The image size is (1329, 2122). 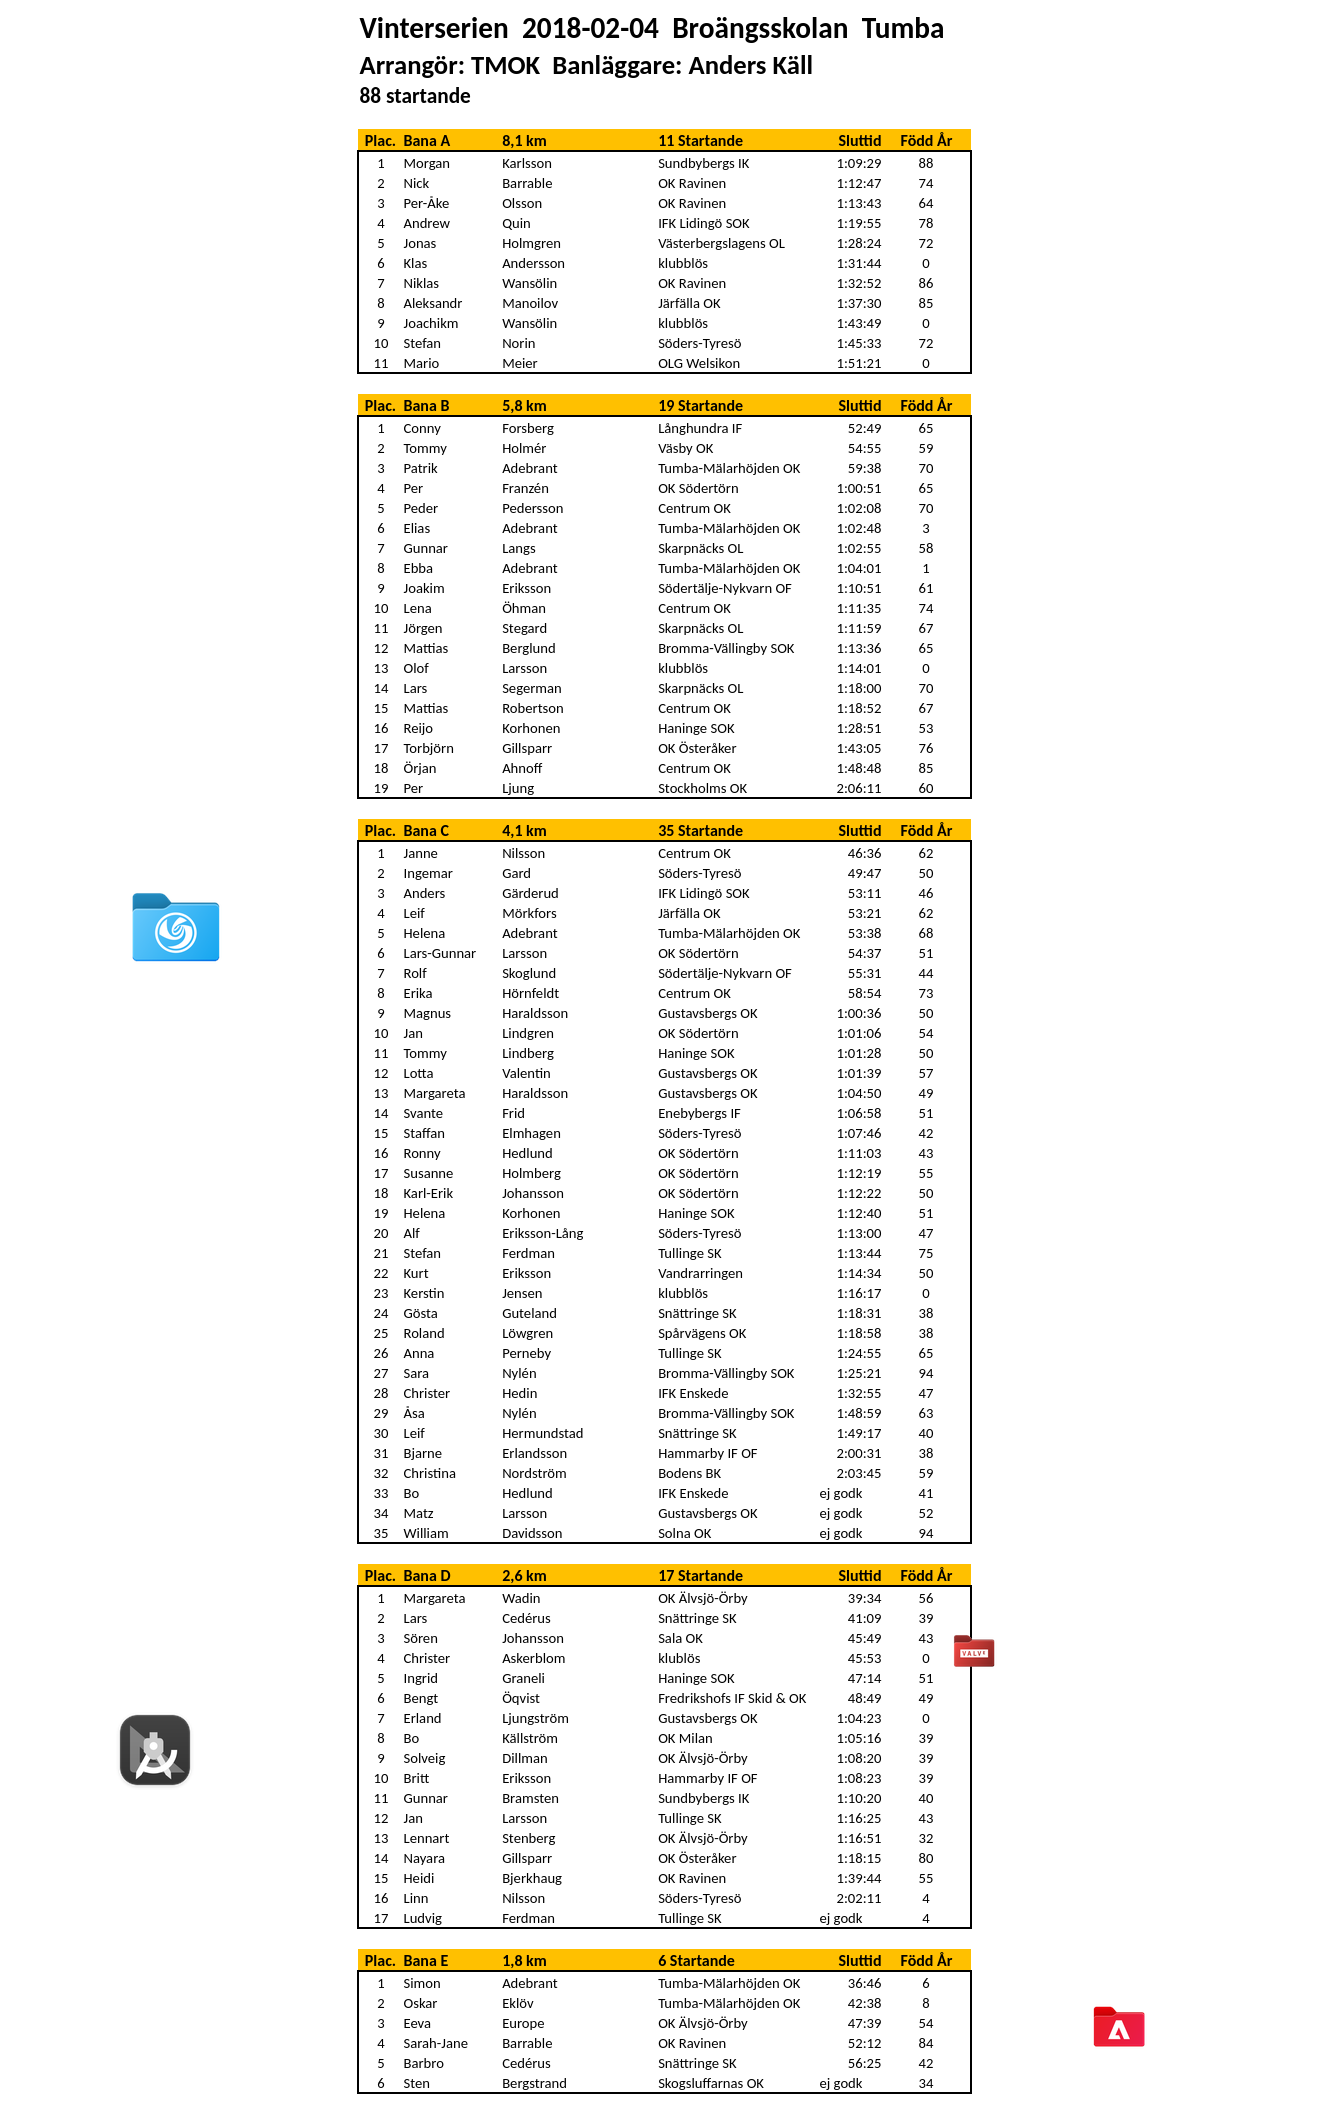 What do you see at coordinates (974, 1652) in the screenshot?
I see `folder containing Valve games or Steam content` at bounding box center [974, 1652].